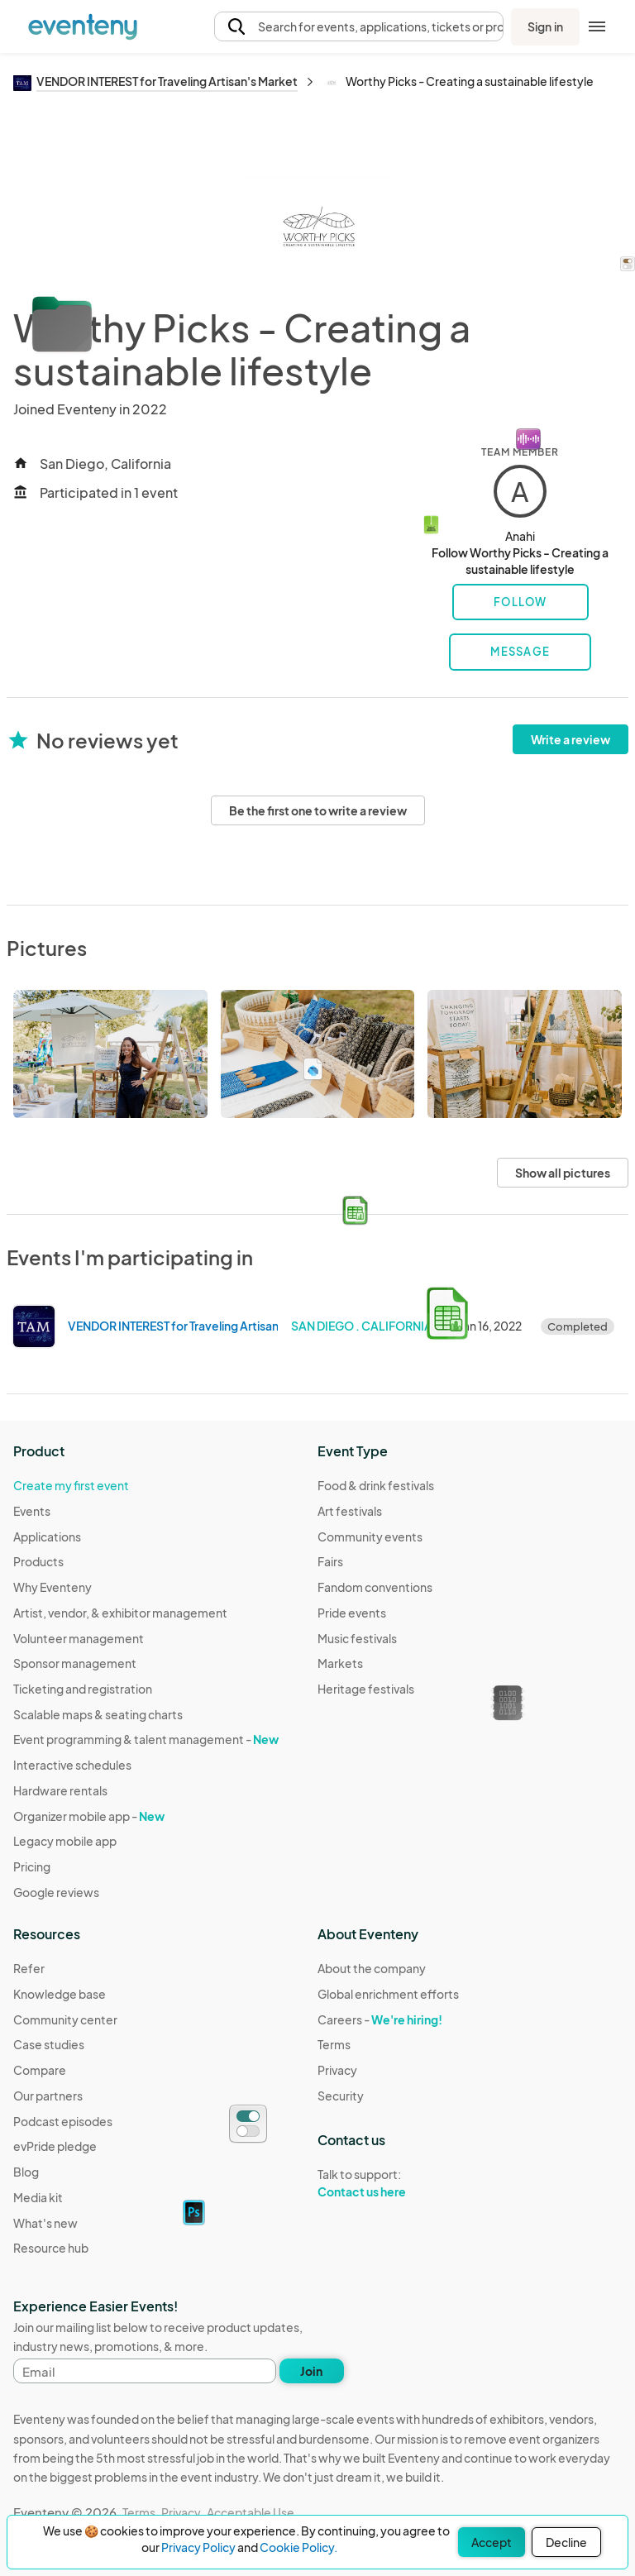 Image resolution: width=635 pixels, height=2576 pixels. I want to click on open an opendocument spreadsheet file, so click(447, 1313).